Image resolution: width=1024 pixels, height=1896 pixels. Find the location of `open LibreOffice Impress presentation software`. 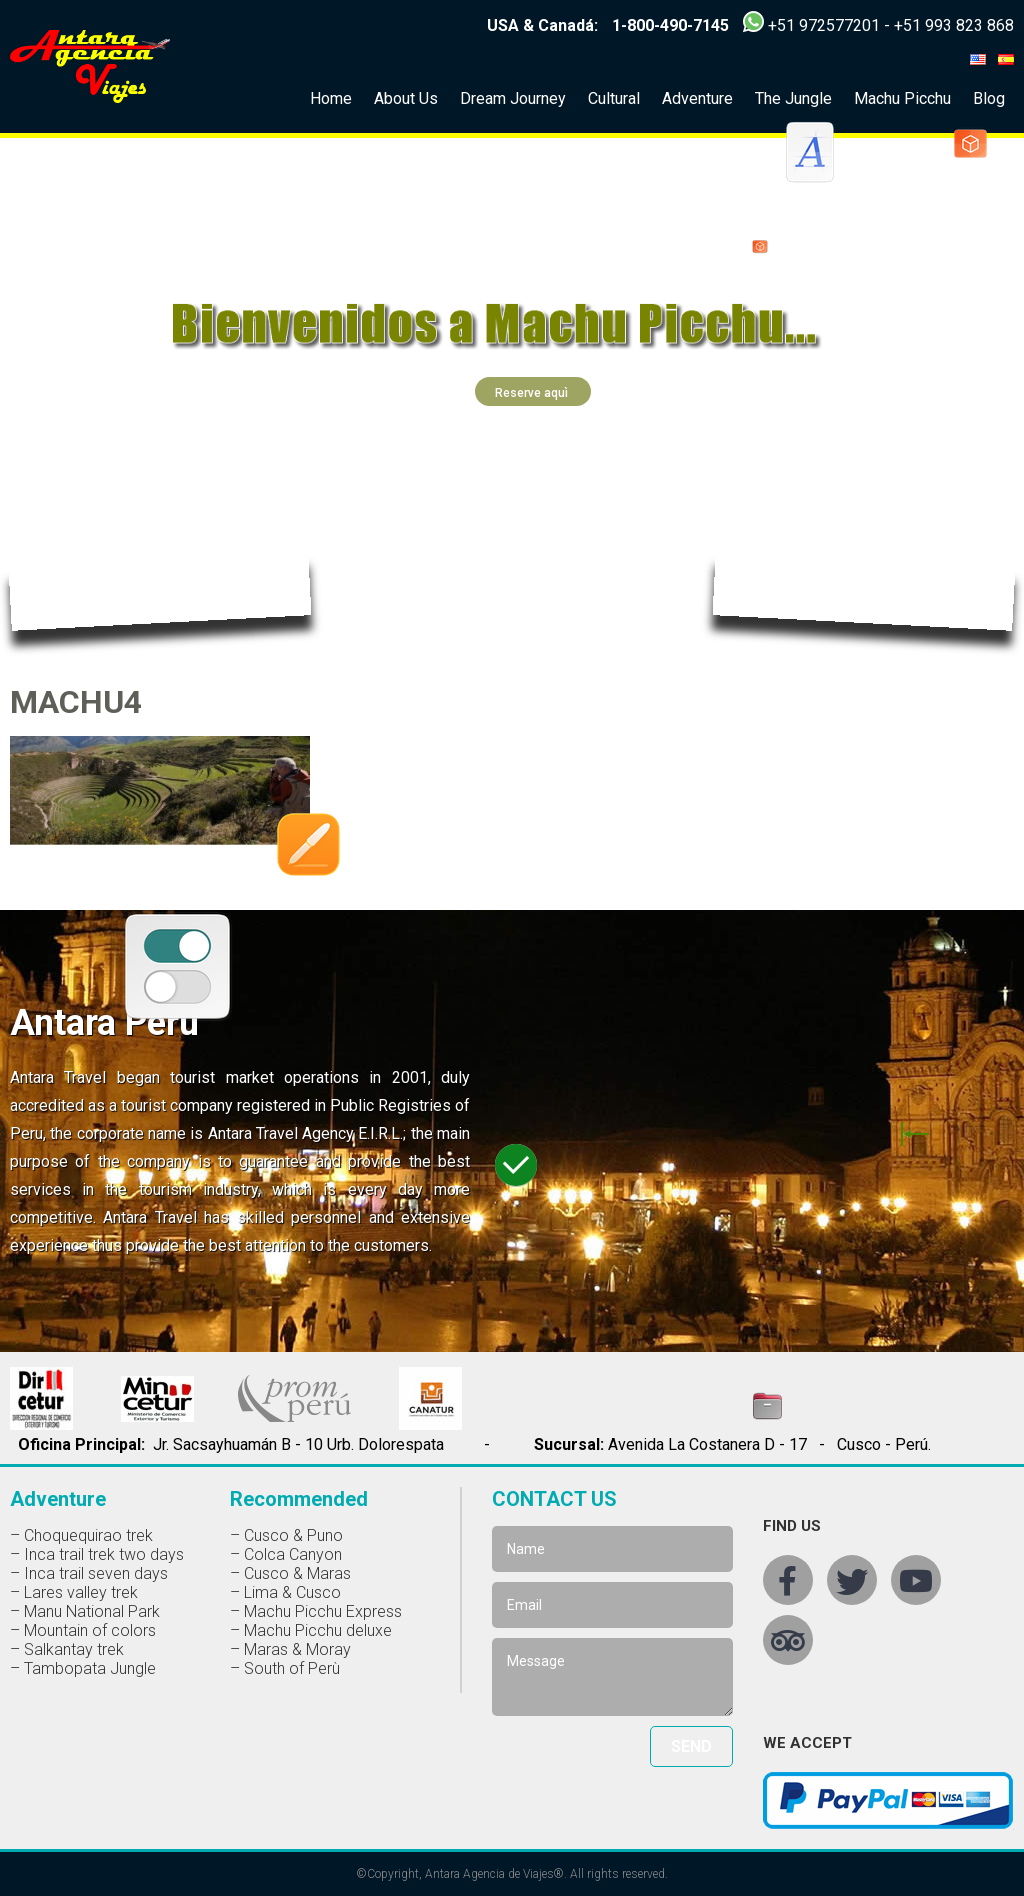

open LibreOffice Impress presentation software is located at coordinates (308, 844).